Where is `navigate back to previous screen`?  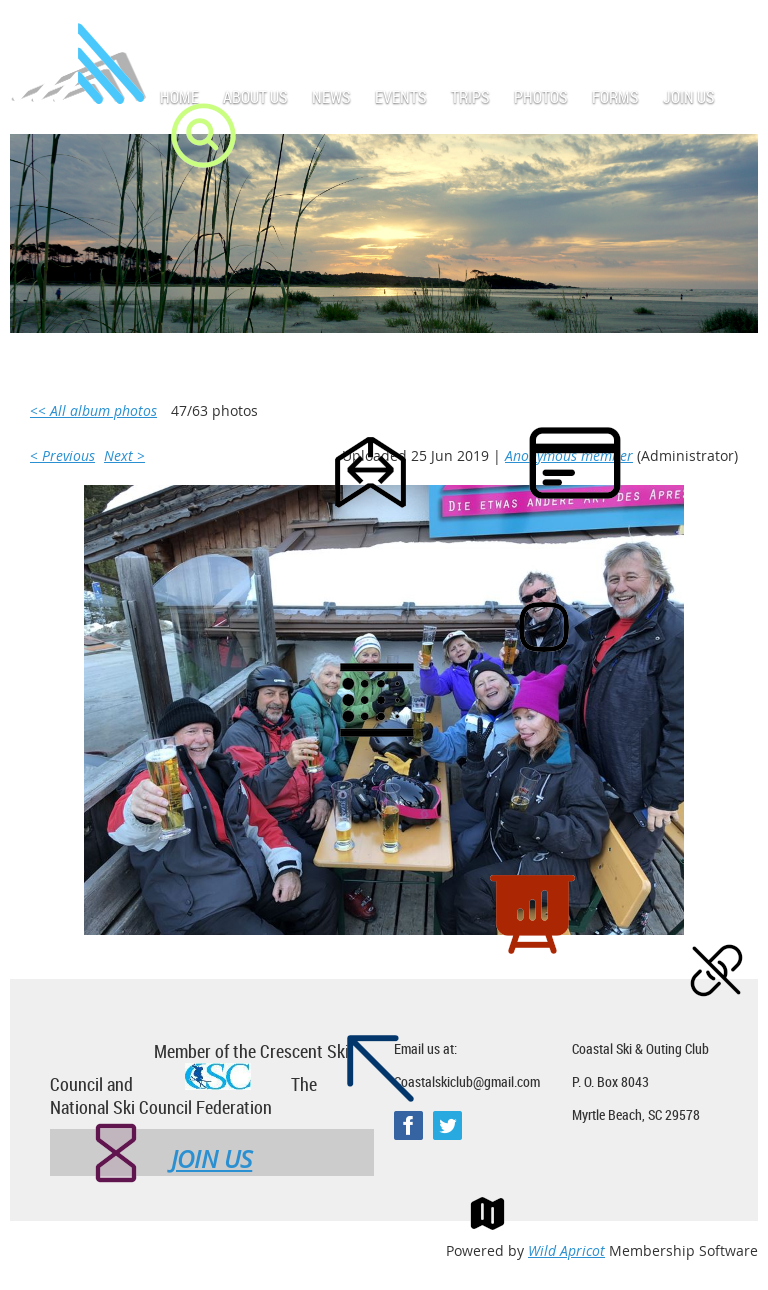 navigate back to previous screen is located at coordinates (380, 1068).